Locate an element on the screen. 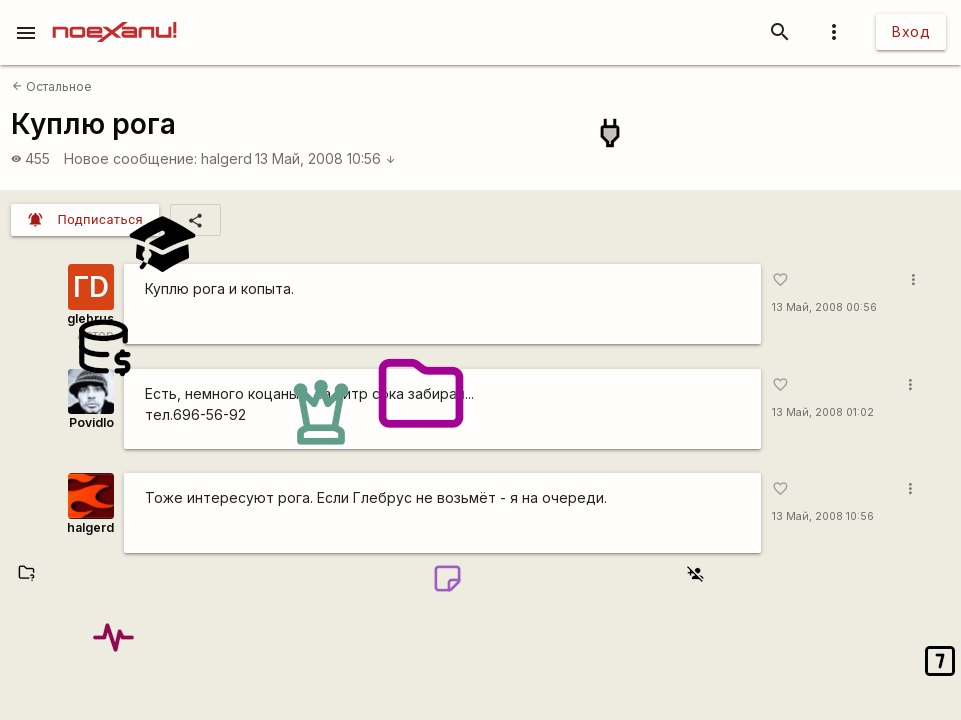  open file folder is located at coordinates (421, 396).